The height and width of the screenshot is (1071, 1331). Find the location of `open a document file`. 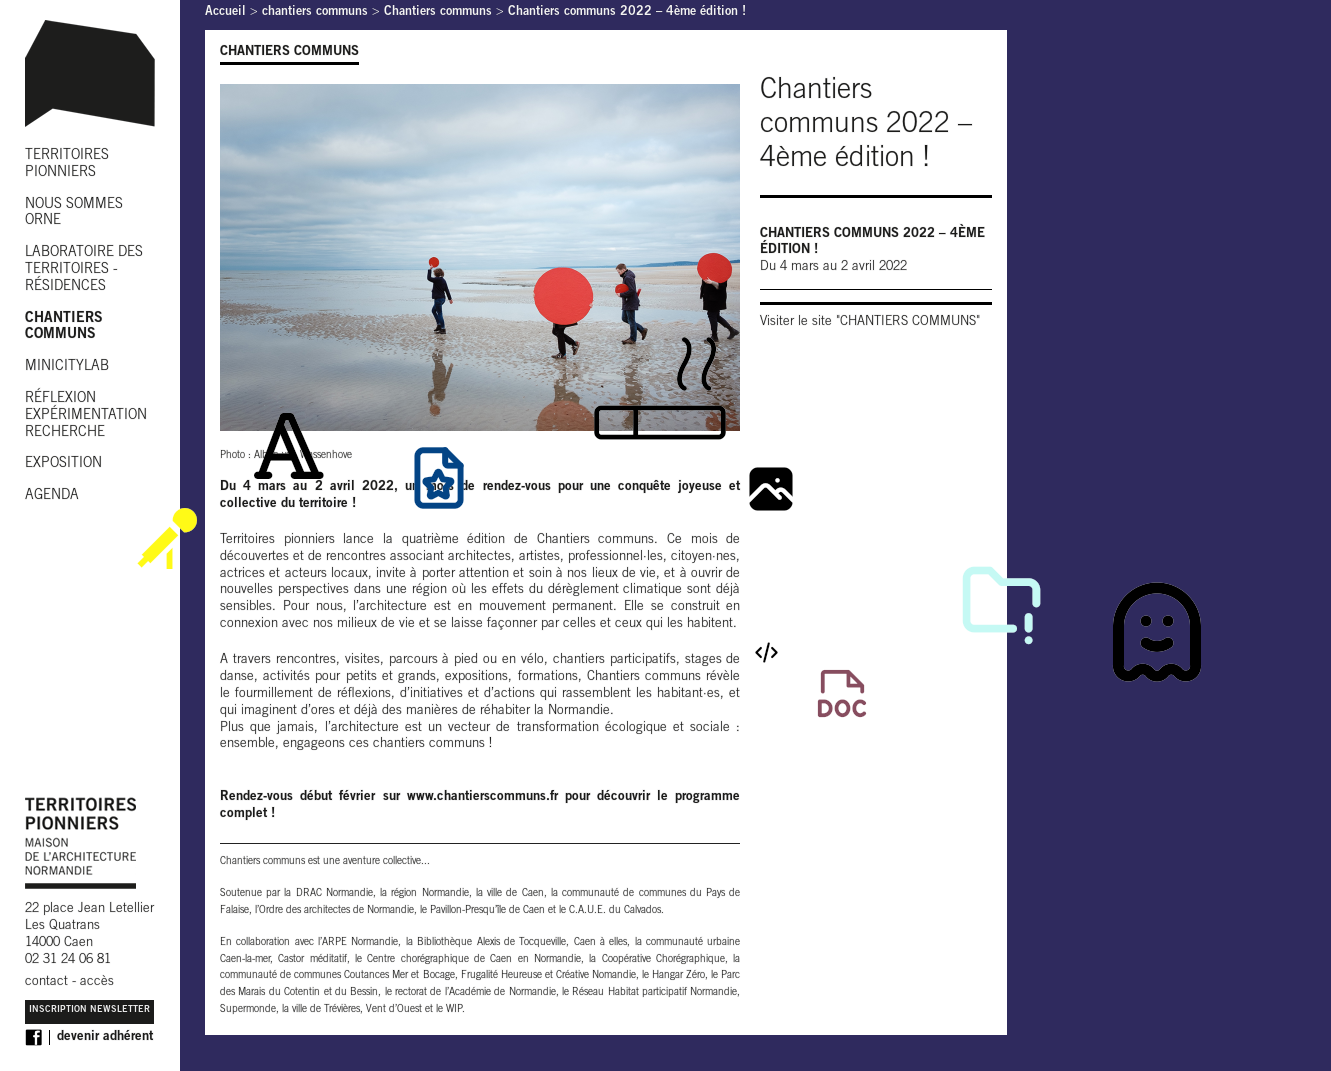

open a document file is located at coordinates (842, 695).